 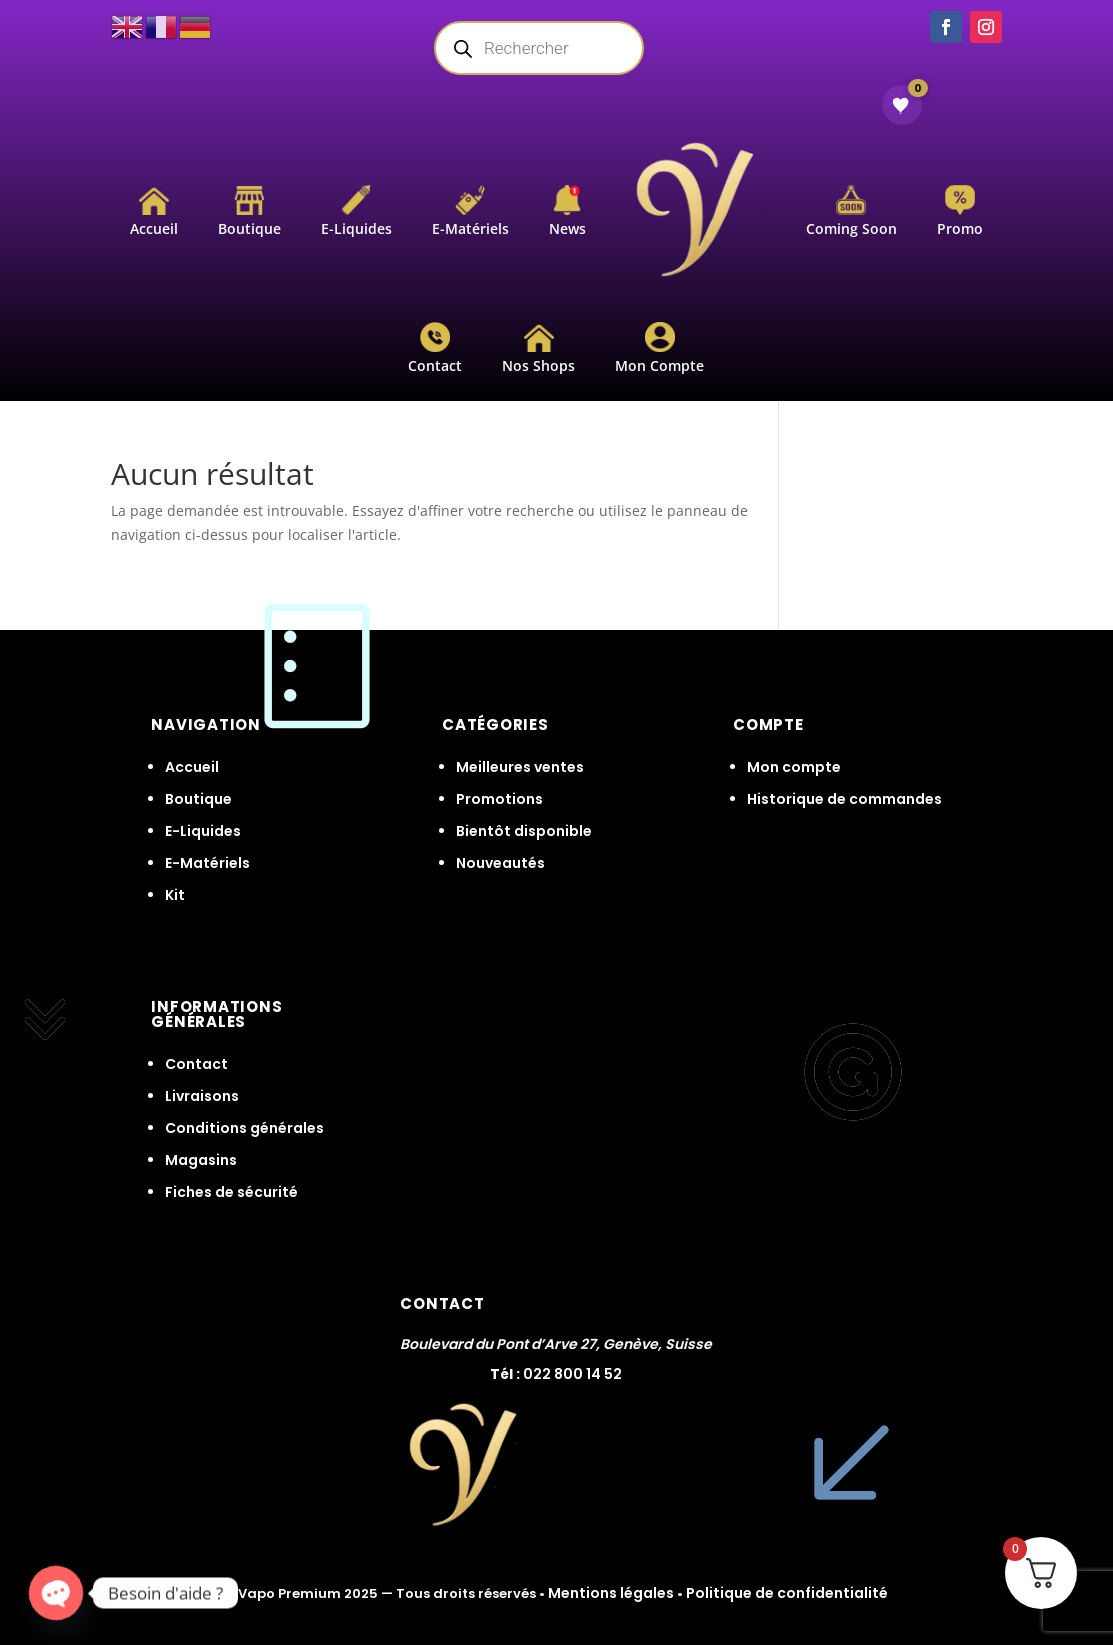 What do you see at coordinates (317, 666) in the screenshot?
I see `view screenplay or script documents` at bounding box center [317, 666].